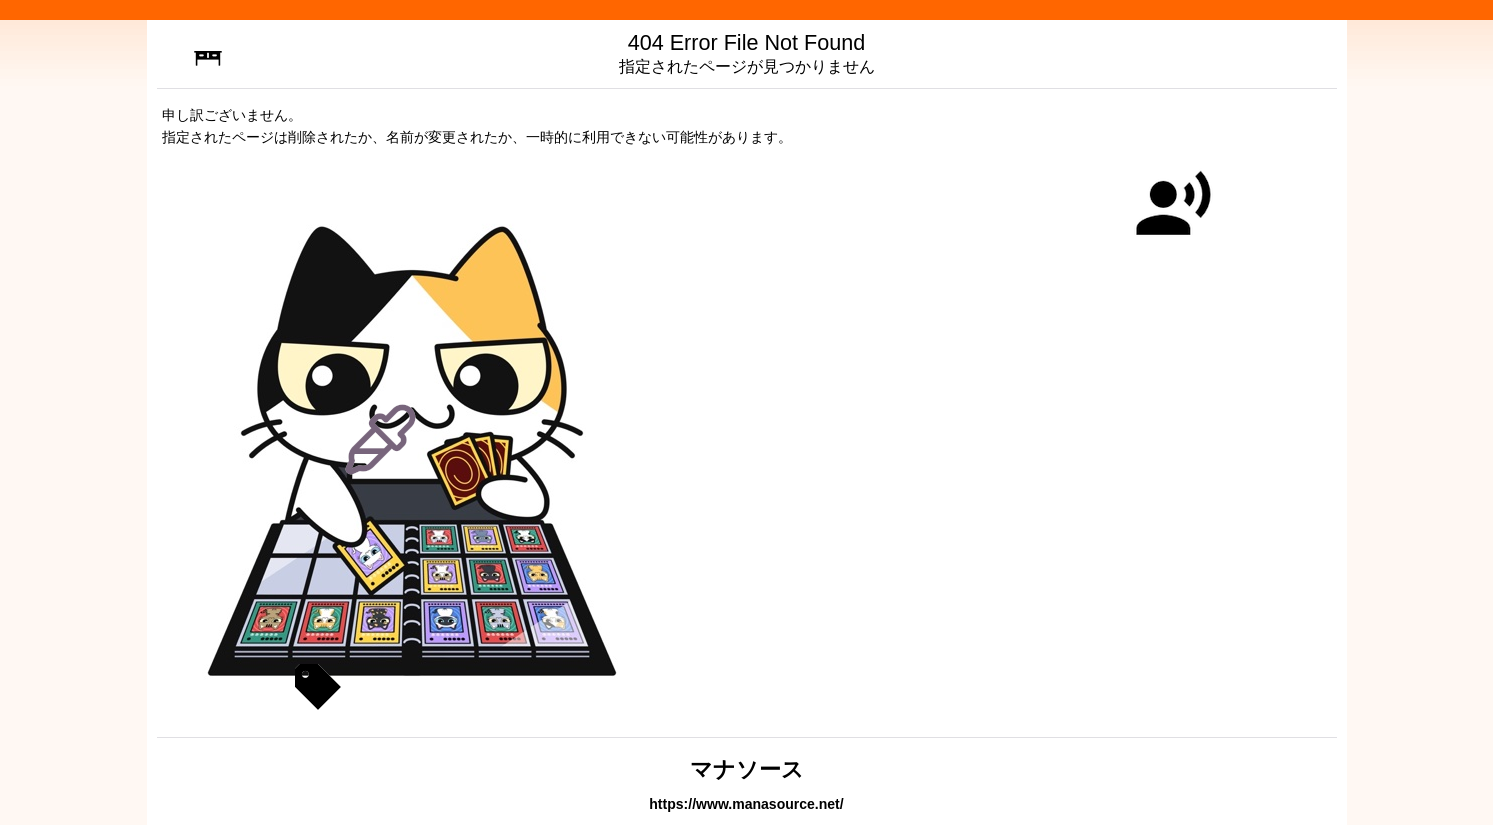 Image resolution: width=1493 pixels, height=825 pixels. What do you see at coordinates (380, 439) in the screenshot?
I see `sample a color from the canvas` at bounding box center [380, 439].